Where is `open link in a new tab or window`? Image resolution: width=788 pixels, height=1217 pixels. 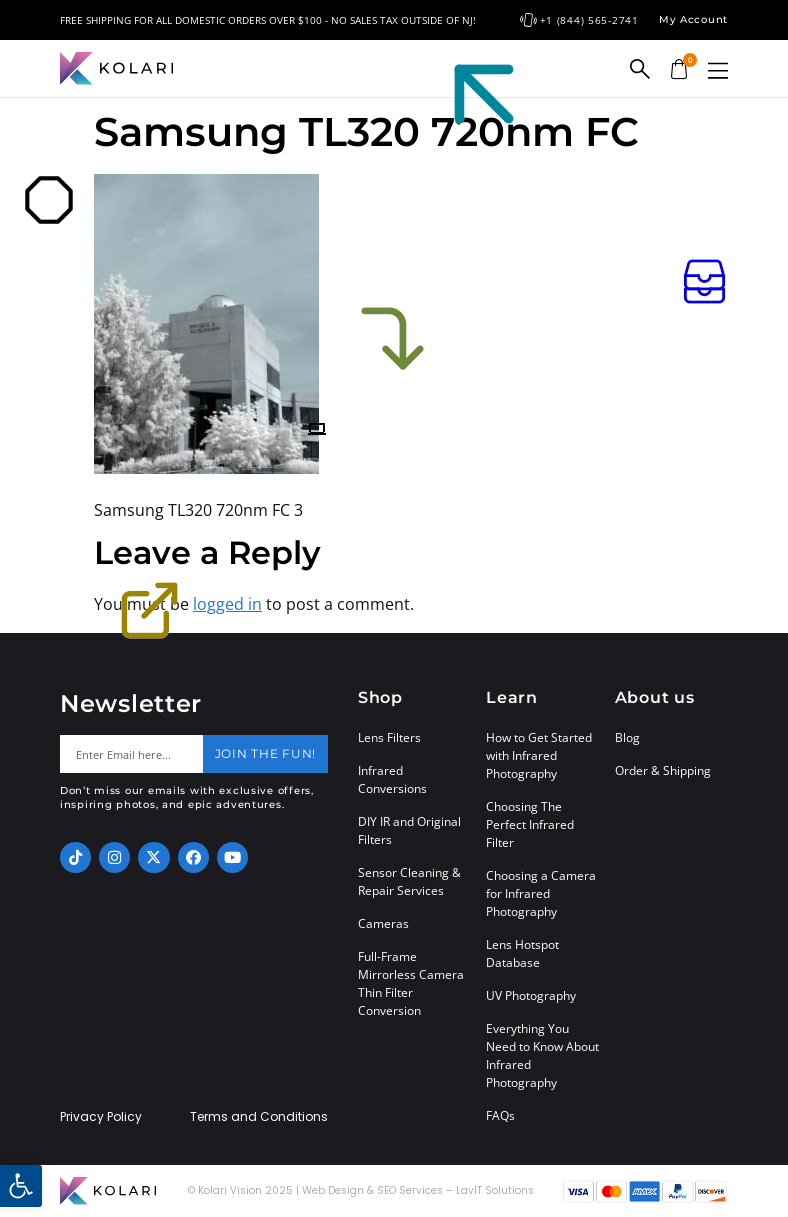
open link in a new tab or window is located at coordinates (149, 610).